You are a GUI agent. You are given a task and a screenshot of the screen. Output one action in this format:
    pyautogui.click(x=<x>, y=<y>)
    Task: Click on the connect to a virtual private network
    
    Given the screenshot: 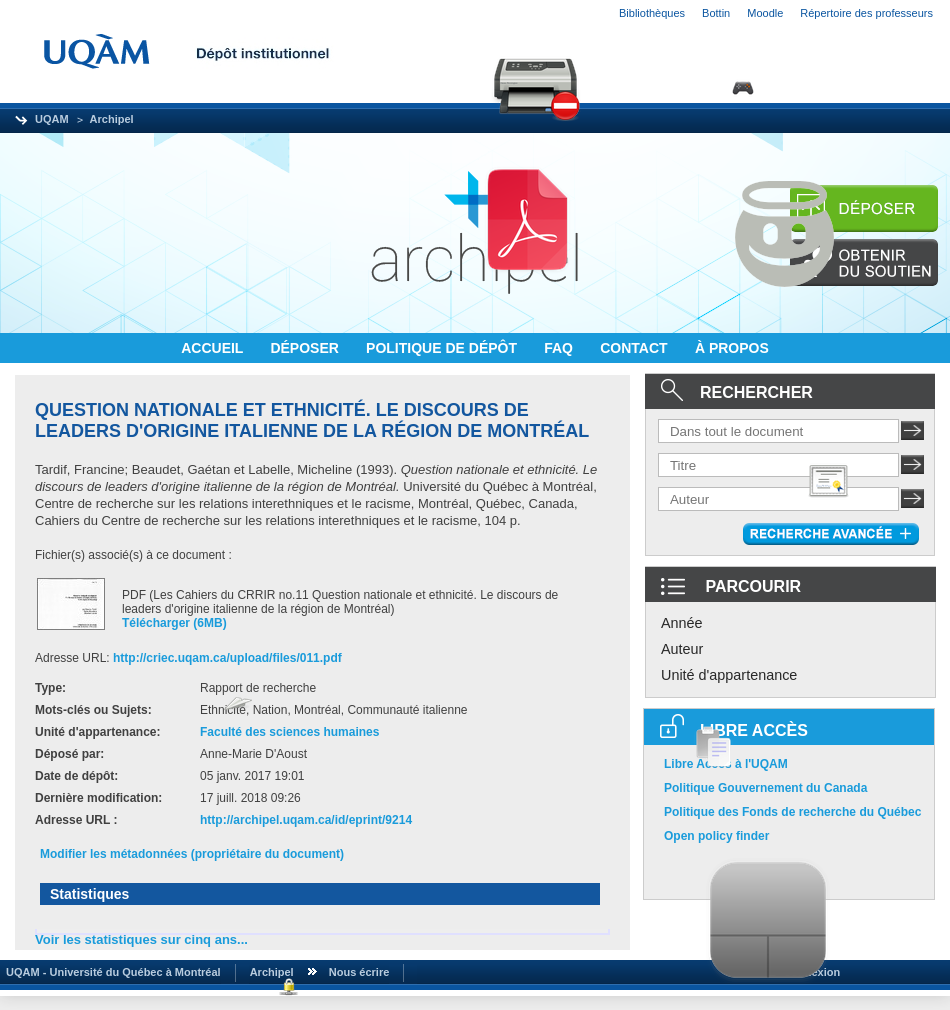 What is the action you would take?
    pyautogui.click(x=289, y=987)
    